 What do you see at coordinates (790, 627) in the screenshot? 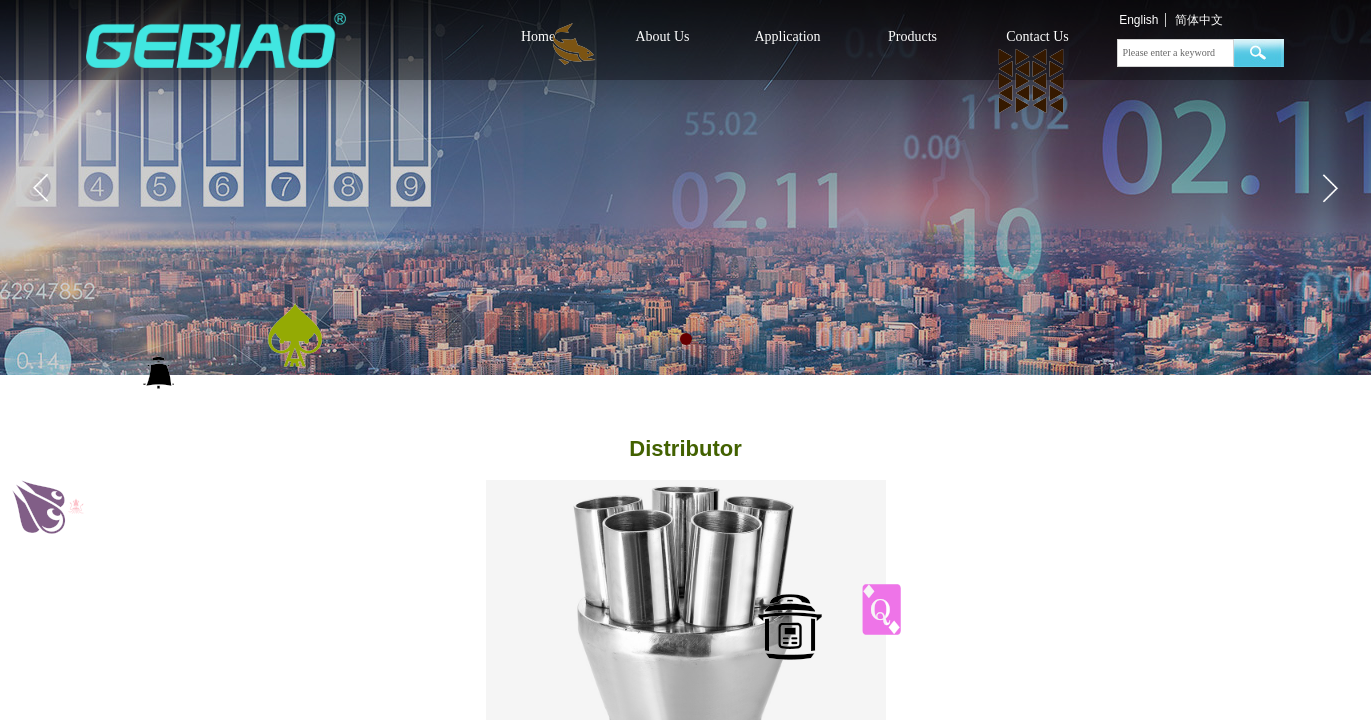
I see `access pressure cooker recipes or settings` at bounding box center [790, 627].